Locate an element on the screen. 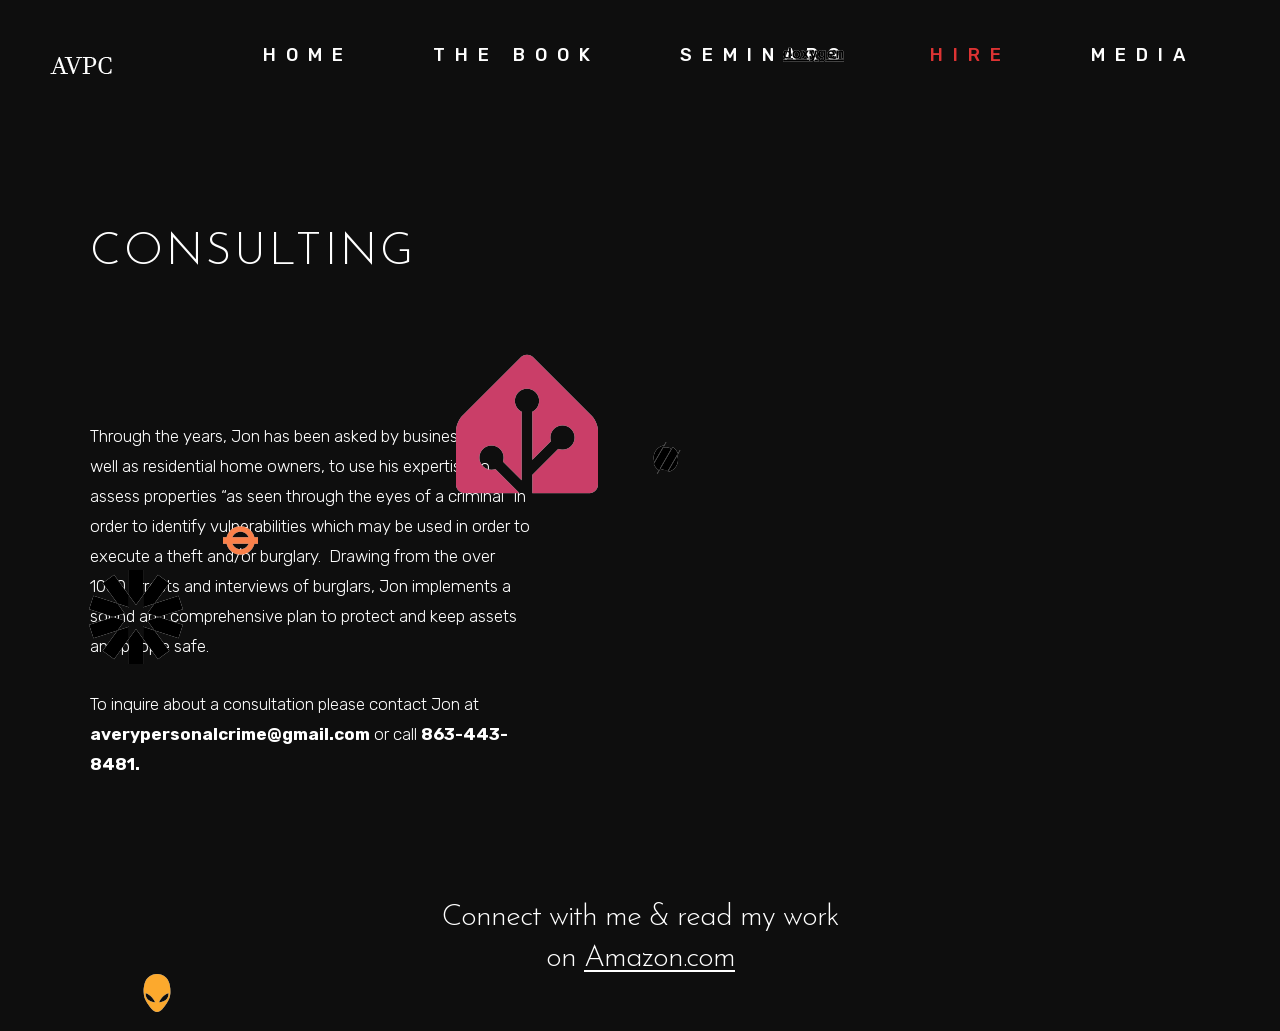  transport for london official logo is located at coordinates (240, 540).